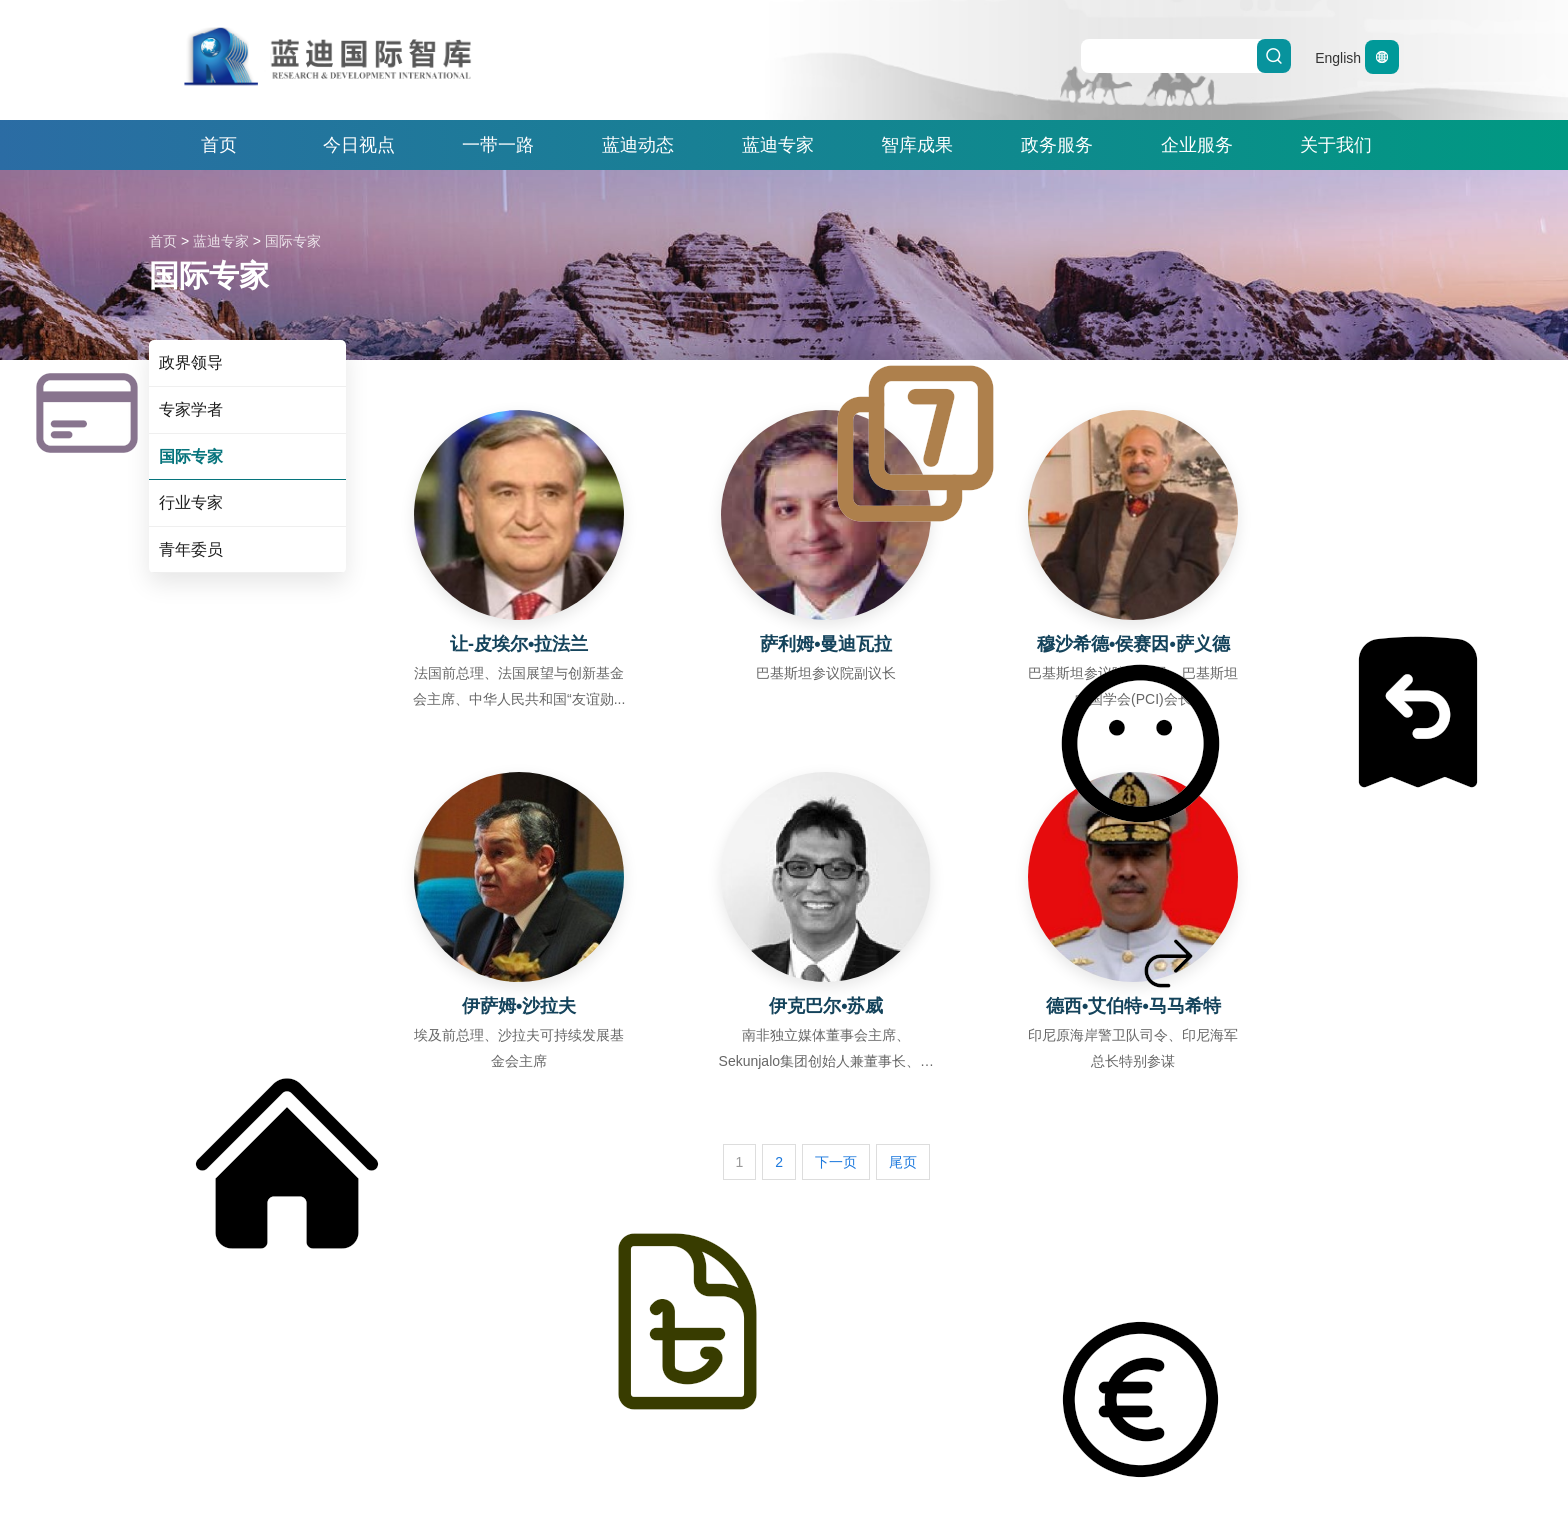 The height and width of the screenshot is (1529, 1568). Describe the element at coordinates (1140, 743) in the screenshot. I see `indicates a neutral or undecided mood state` at that location.